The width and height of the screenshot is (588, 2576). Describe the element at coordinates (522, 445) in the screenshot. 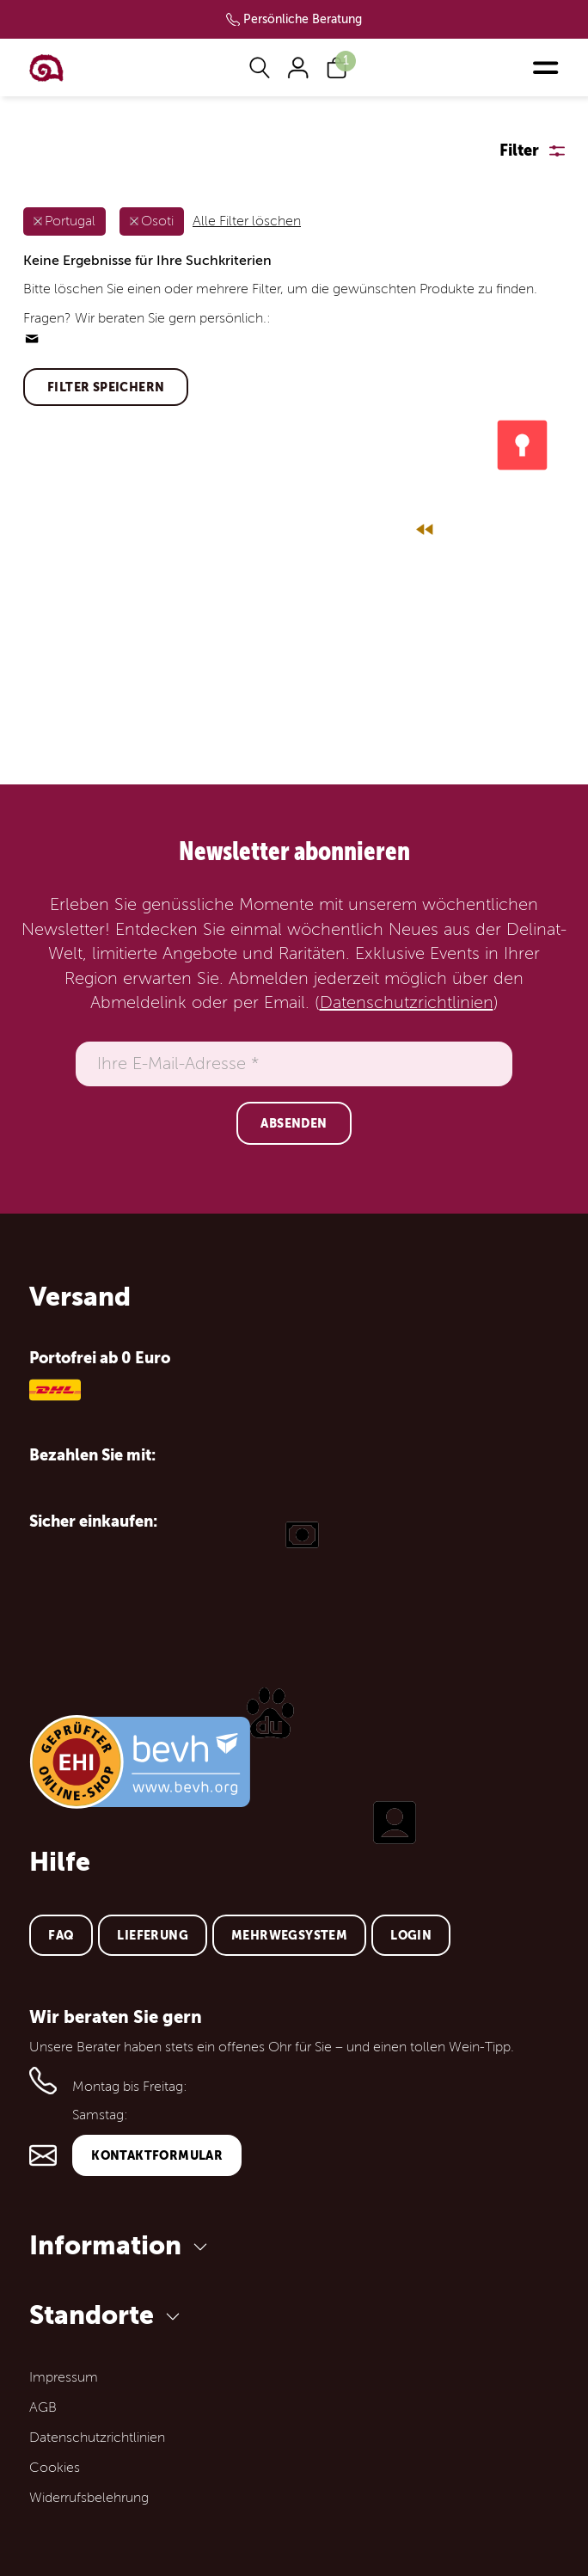

I see `access smart lock controls` at that location.